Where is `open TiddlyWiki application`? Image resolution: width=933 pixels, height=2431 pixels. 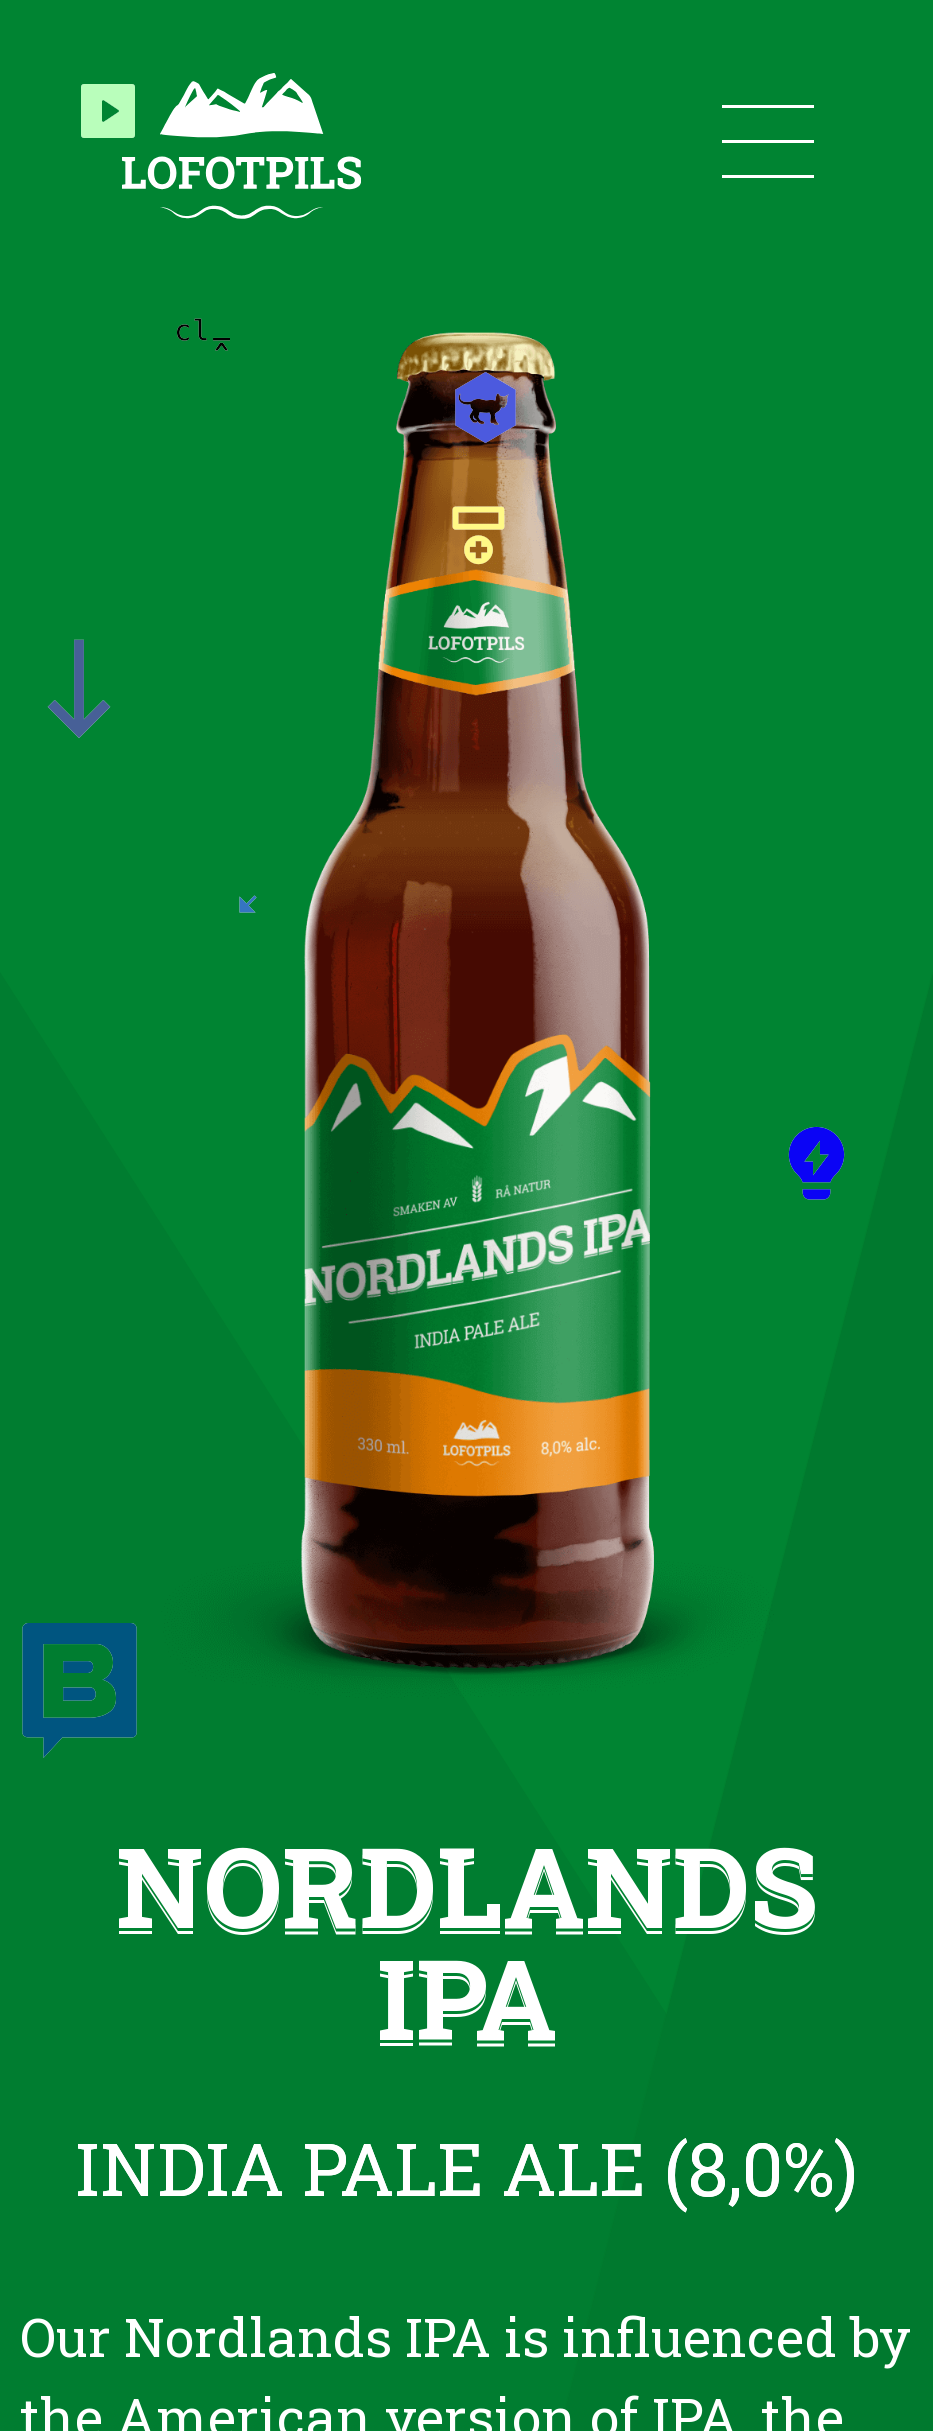 open TiddlyWiki application is located at coordinates (485, 407).